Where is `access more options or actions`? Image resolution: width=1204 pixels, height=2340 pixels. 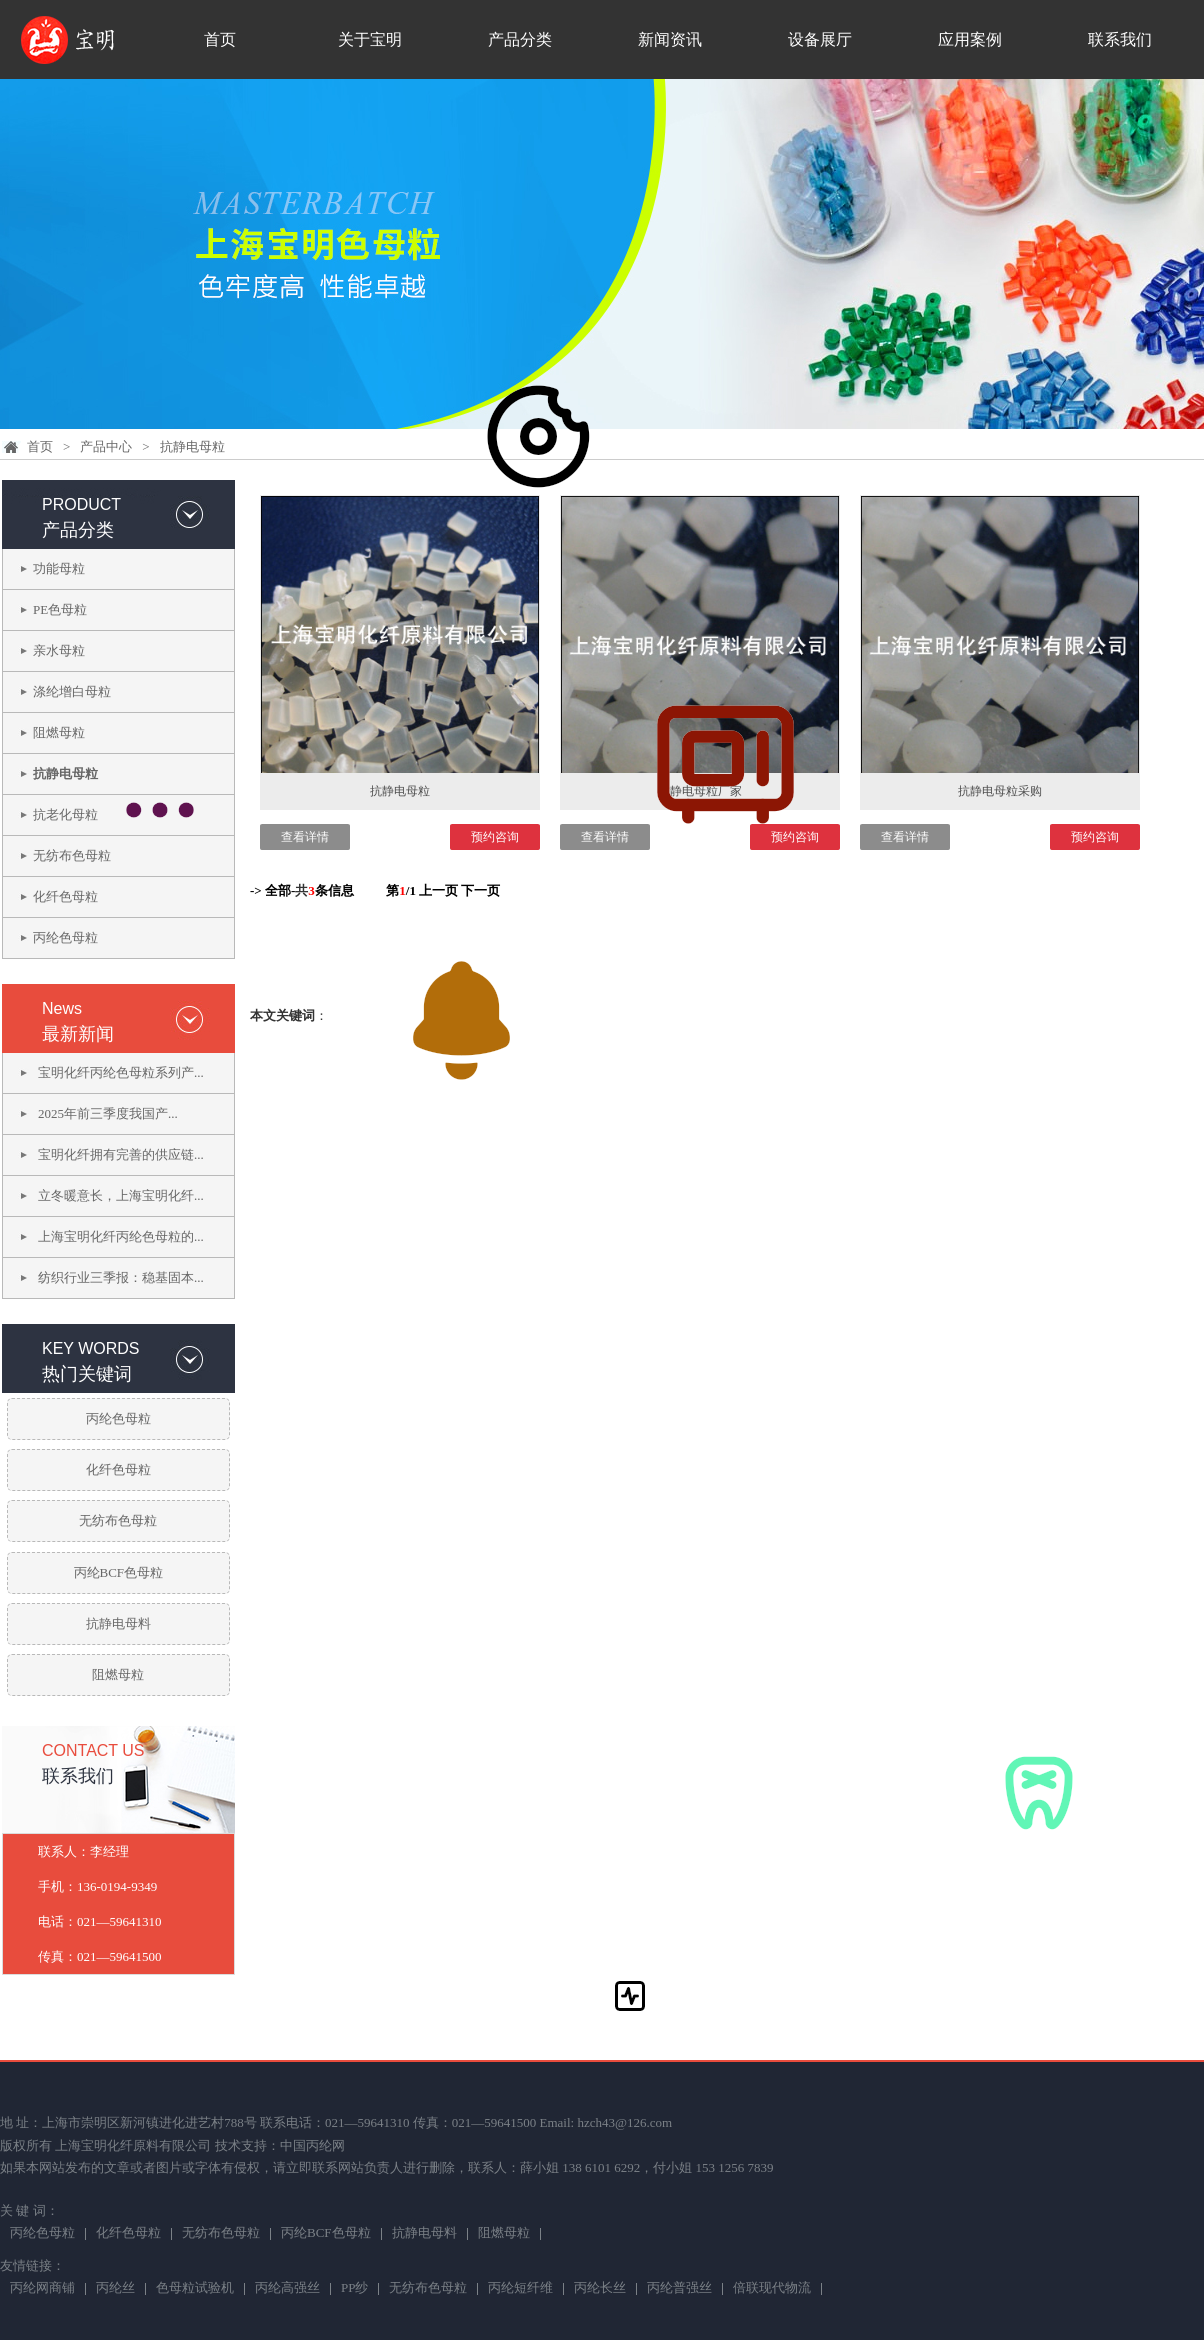 access more options or actions is located at coordinates (160, 810).